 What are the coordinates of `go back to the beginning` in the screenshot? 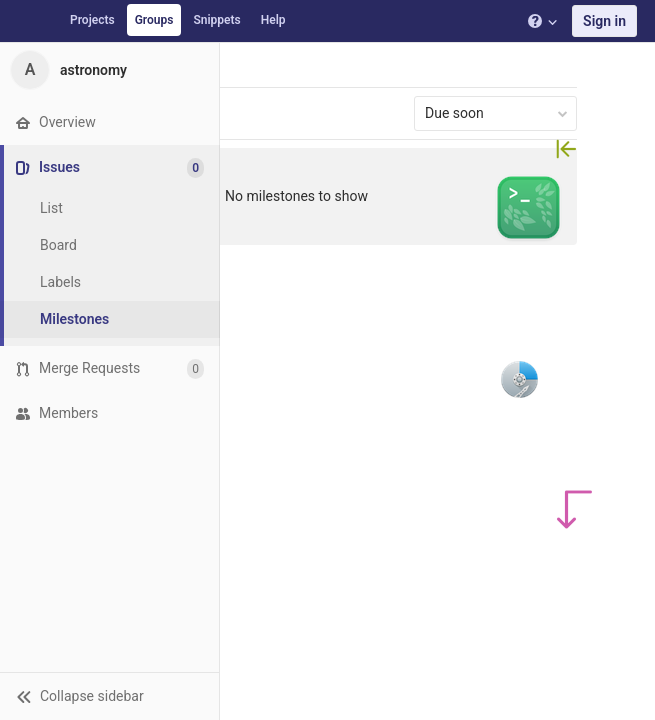 It's located at (566, 149).